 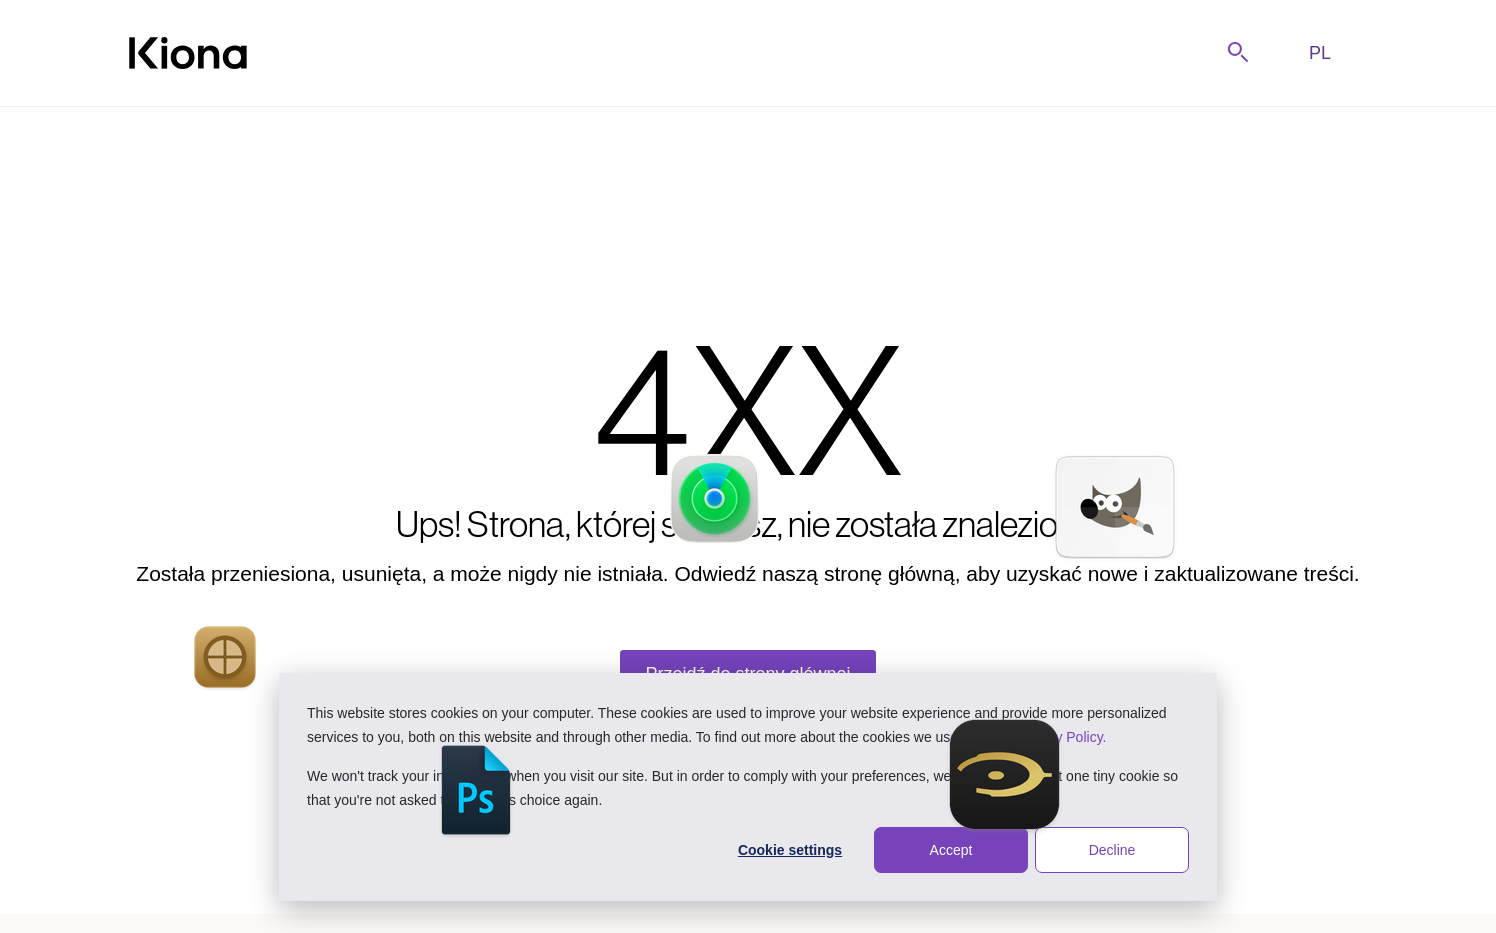 What do you see at coordinates (225, 657) in the screenshot?
I see `launch 0 A.D. strategy game` at bounding box center [225, 657].